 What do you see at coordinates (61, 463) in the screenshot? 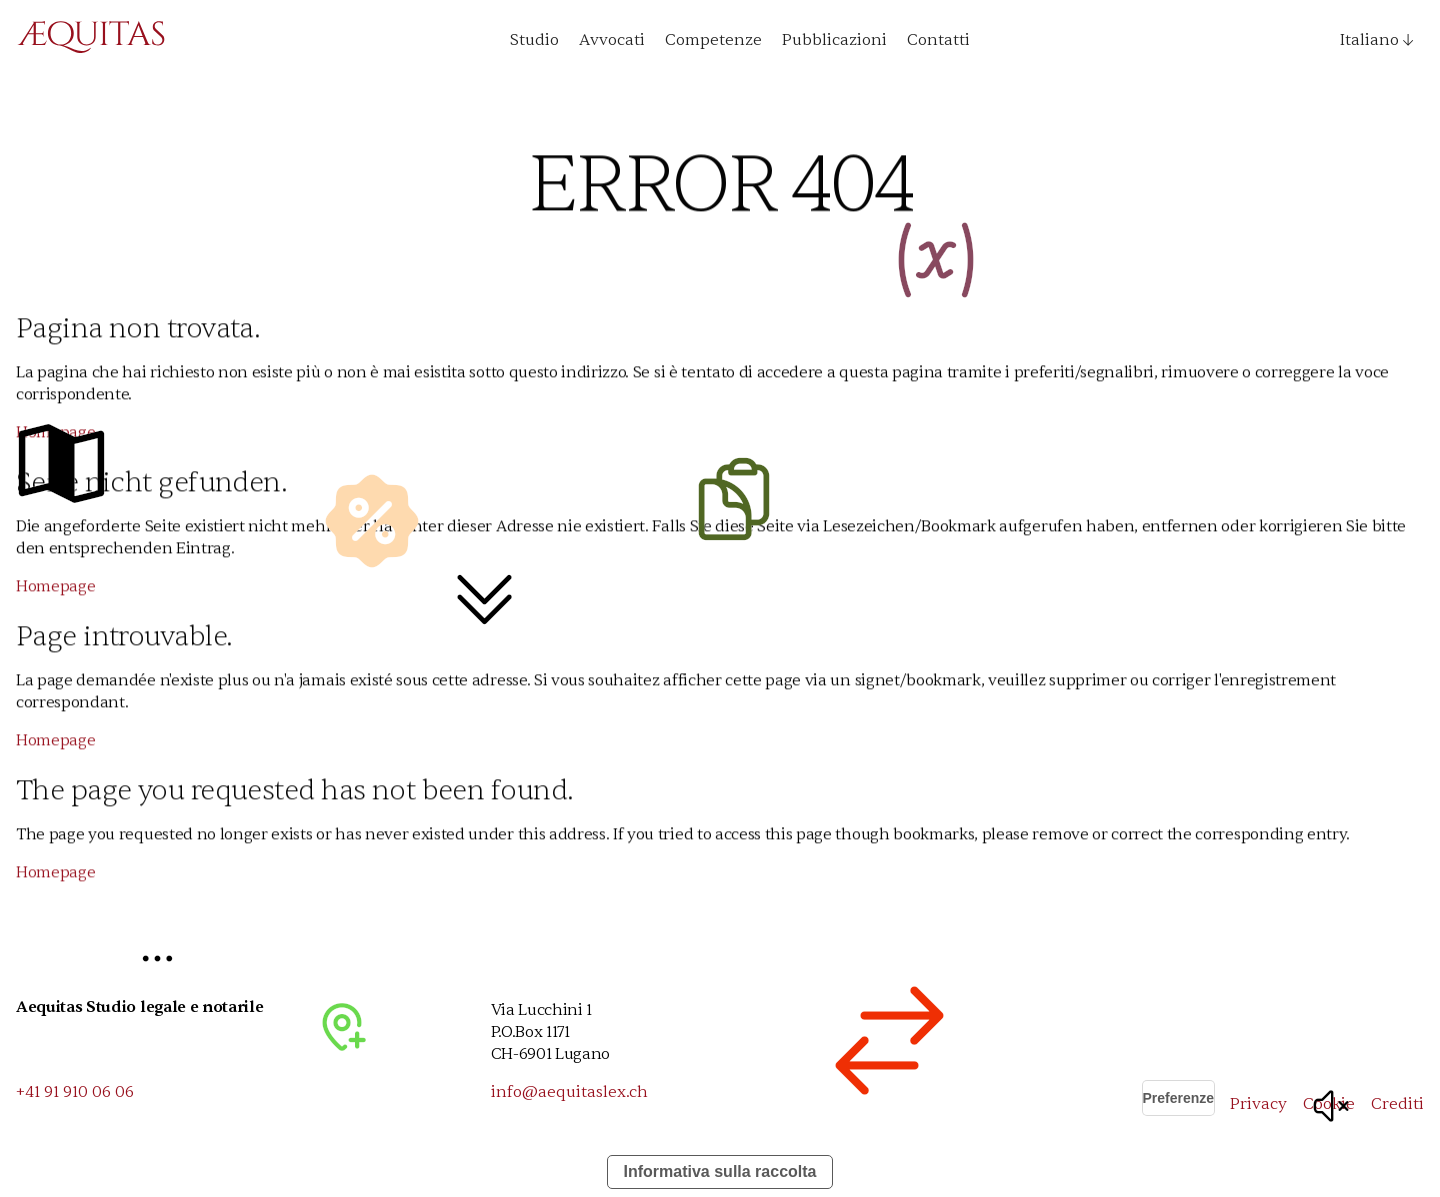
I see `open map view` at bounding box center [61, 463].